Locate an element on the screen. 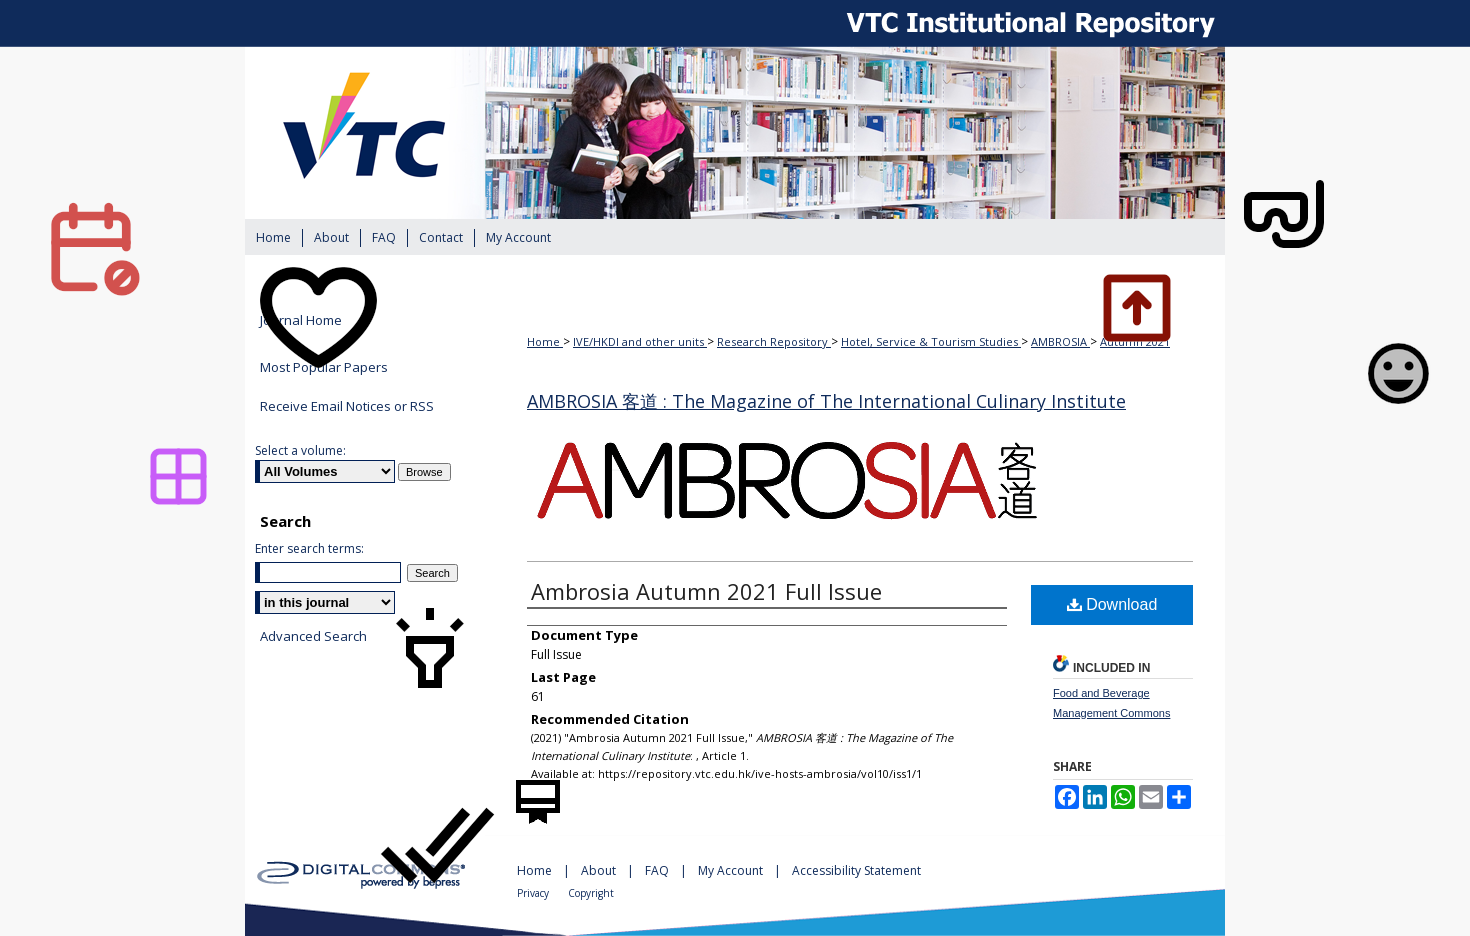 The image size is (1470, 936). cancel a scheduled event is located at coordinates (91, 247).